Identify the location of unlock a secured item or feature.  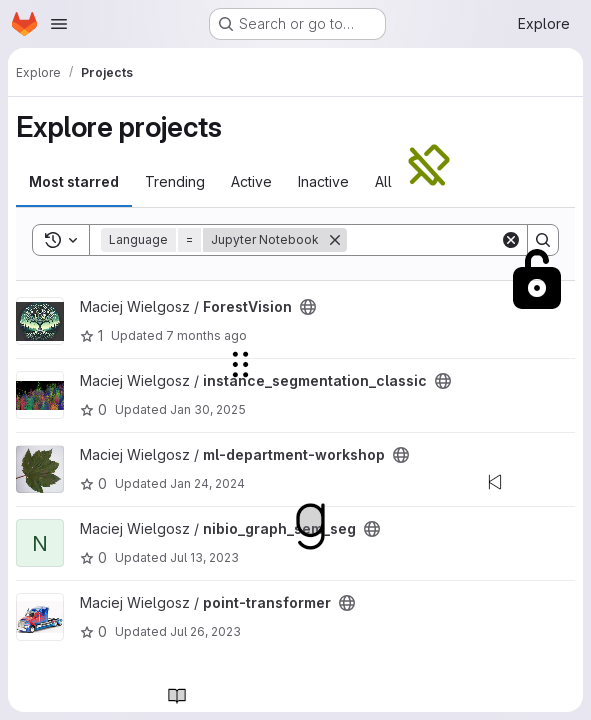
(537, 279).